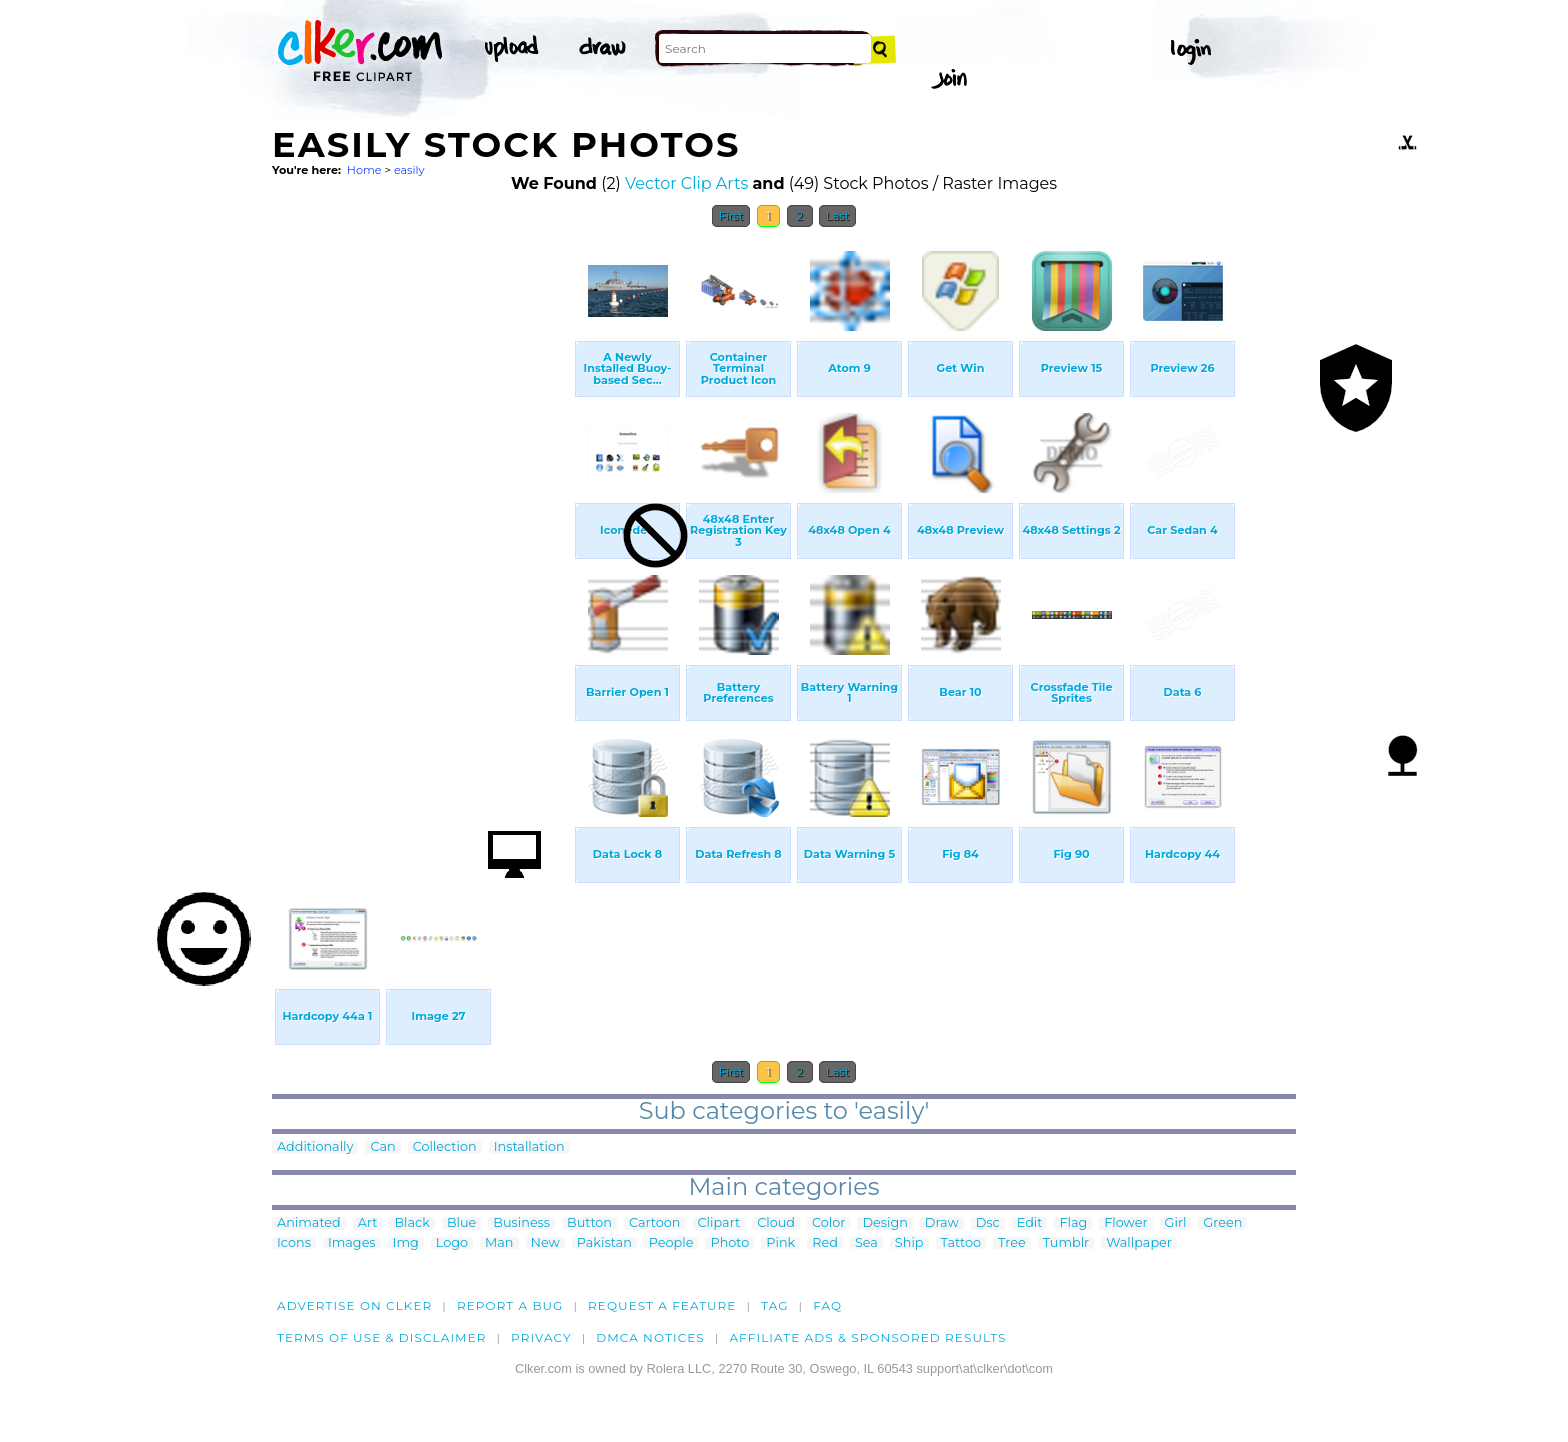 This screenshot has width=1568, height=1442. Describe the element at coordinates (1356, 388) in the screenshot. I see `contact local police or emergency services` at that location.